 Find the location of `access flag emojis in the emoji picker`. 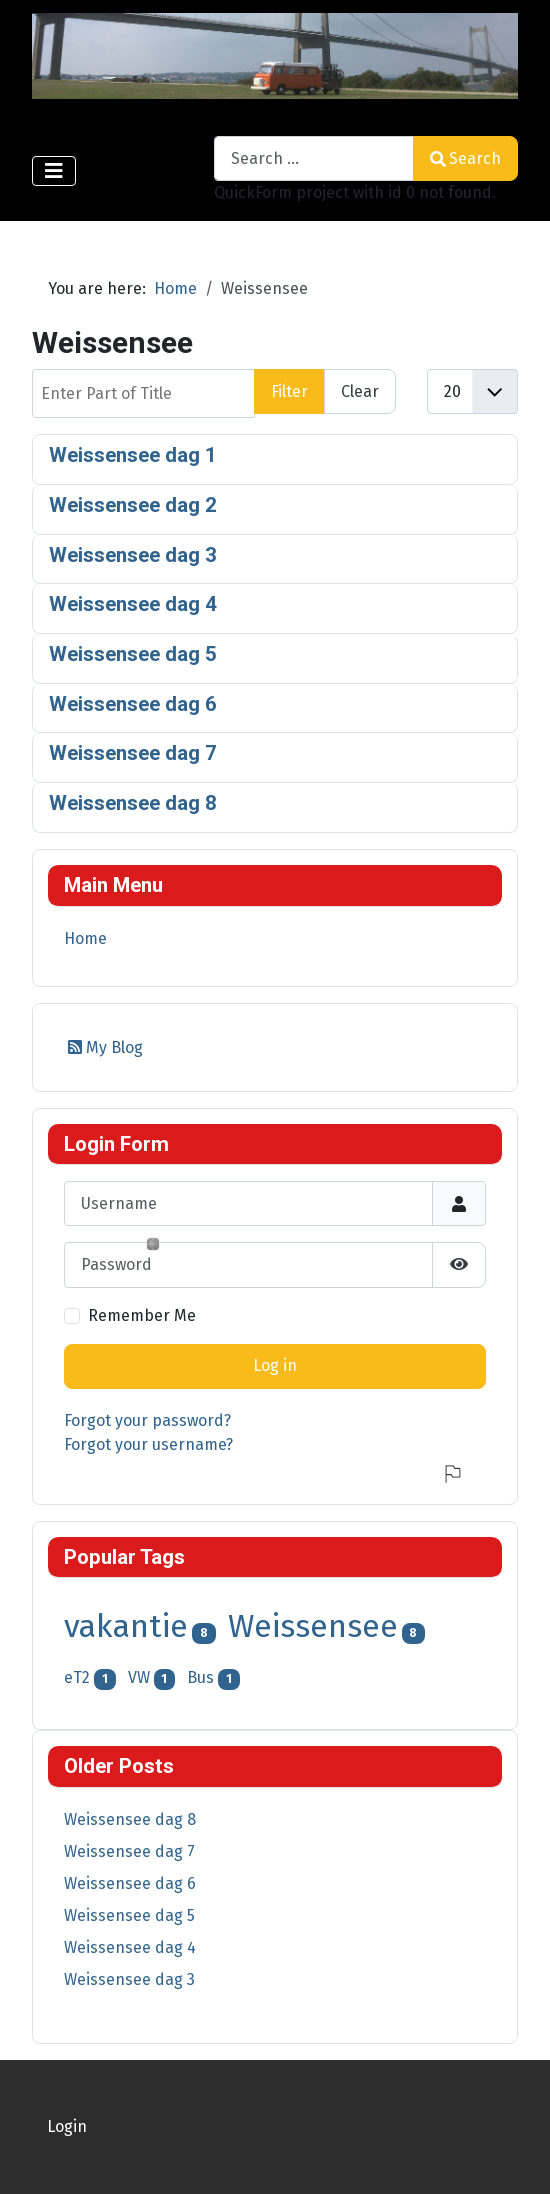

access flag emojis in the emoji picker is located at coordinates (453, 1474).